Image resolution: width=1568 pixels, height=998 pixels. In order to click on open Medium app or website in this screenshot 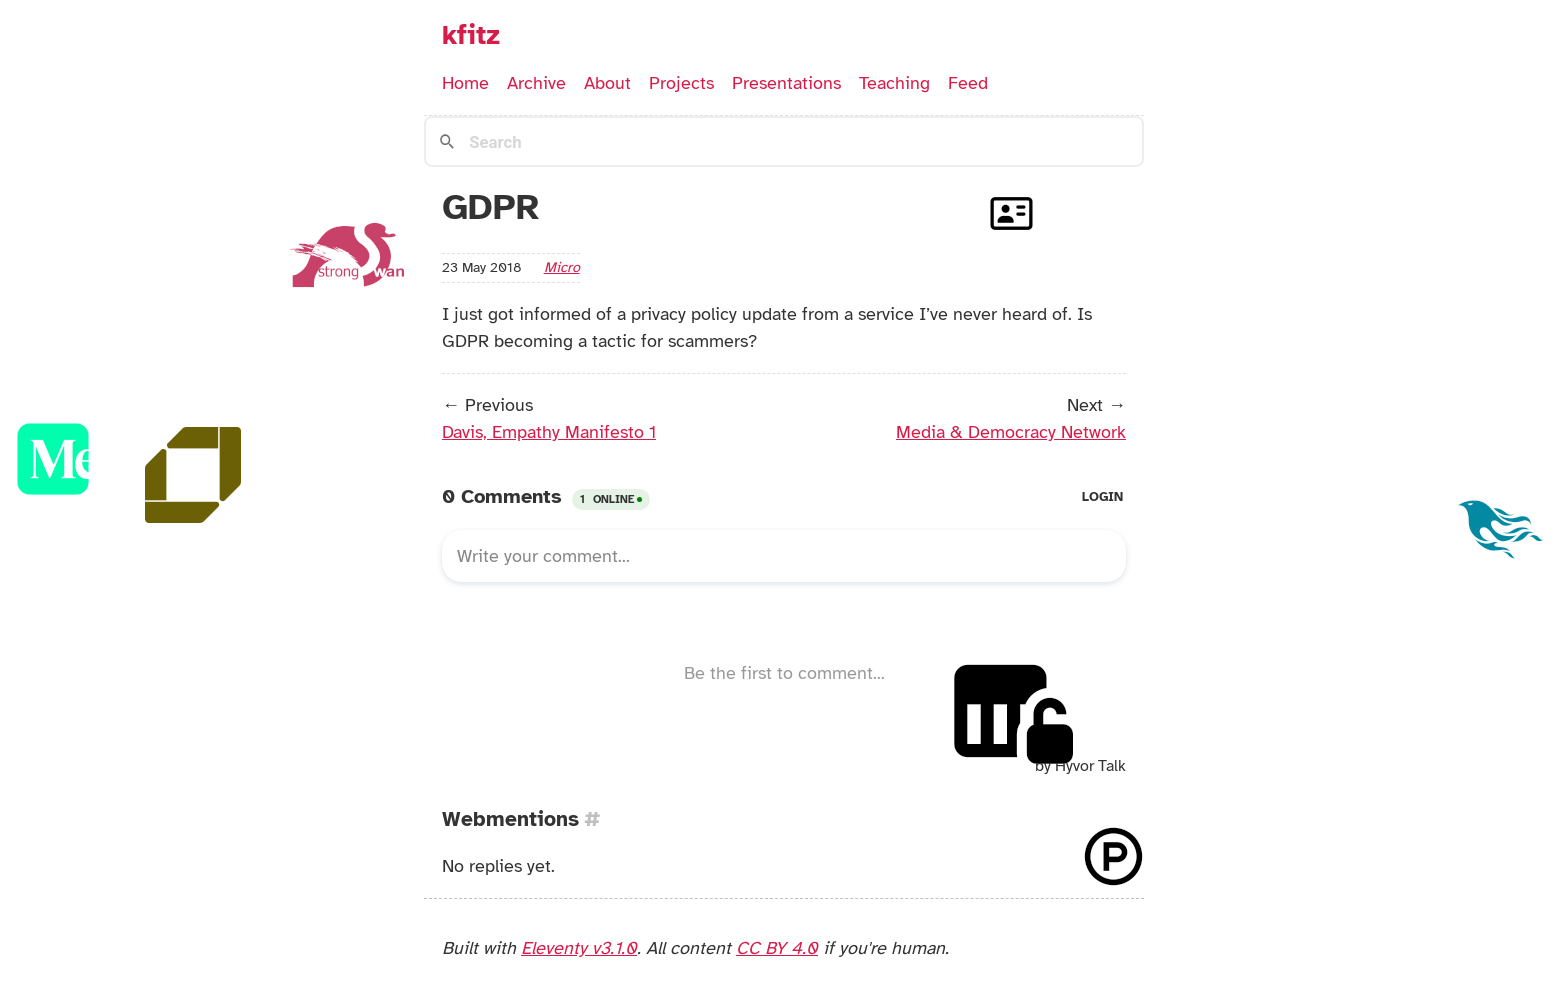, I will do `click(53, 459)`.